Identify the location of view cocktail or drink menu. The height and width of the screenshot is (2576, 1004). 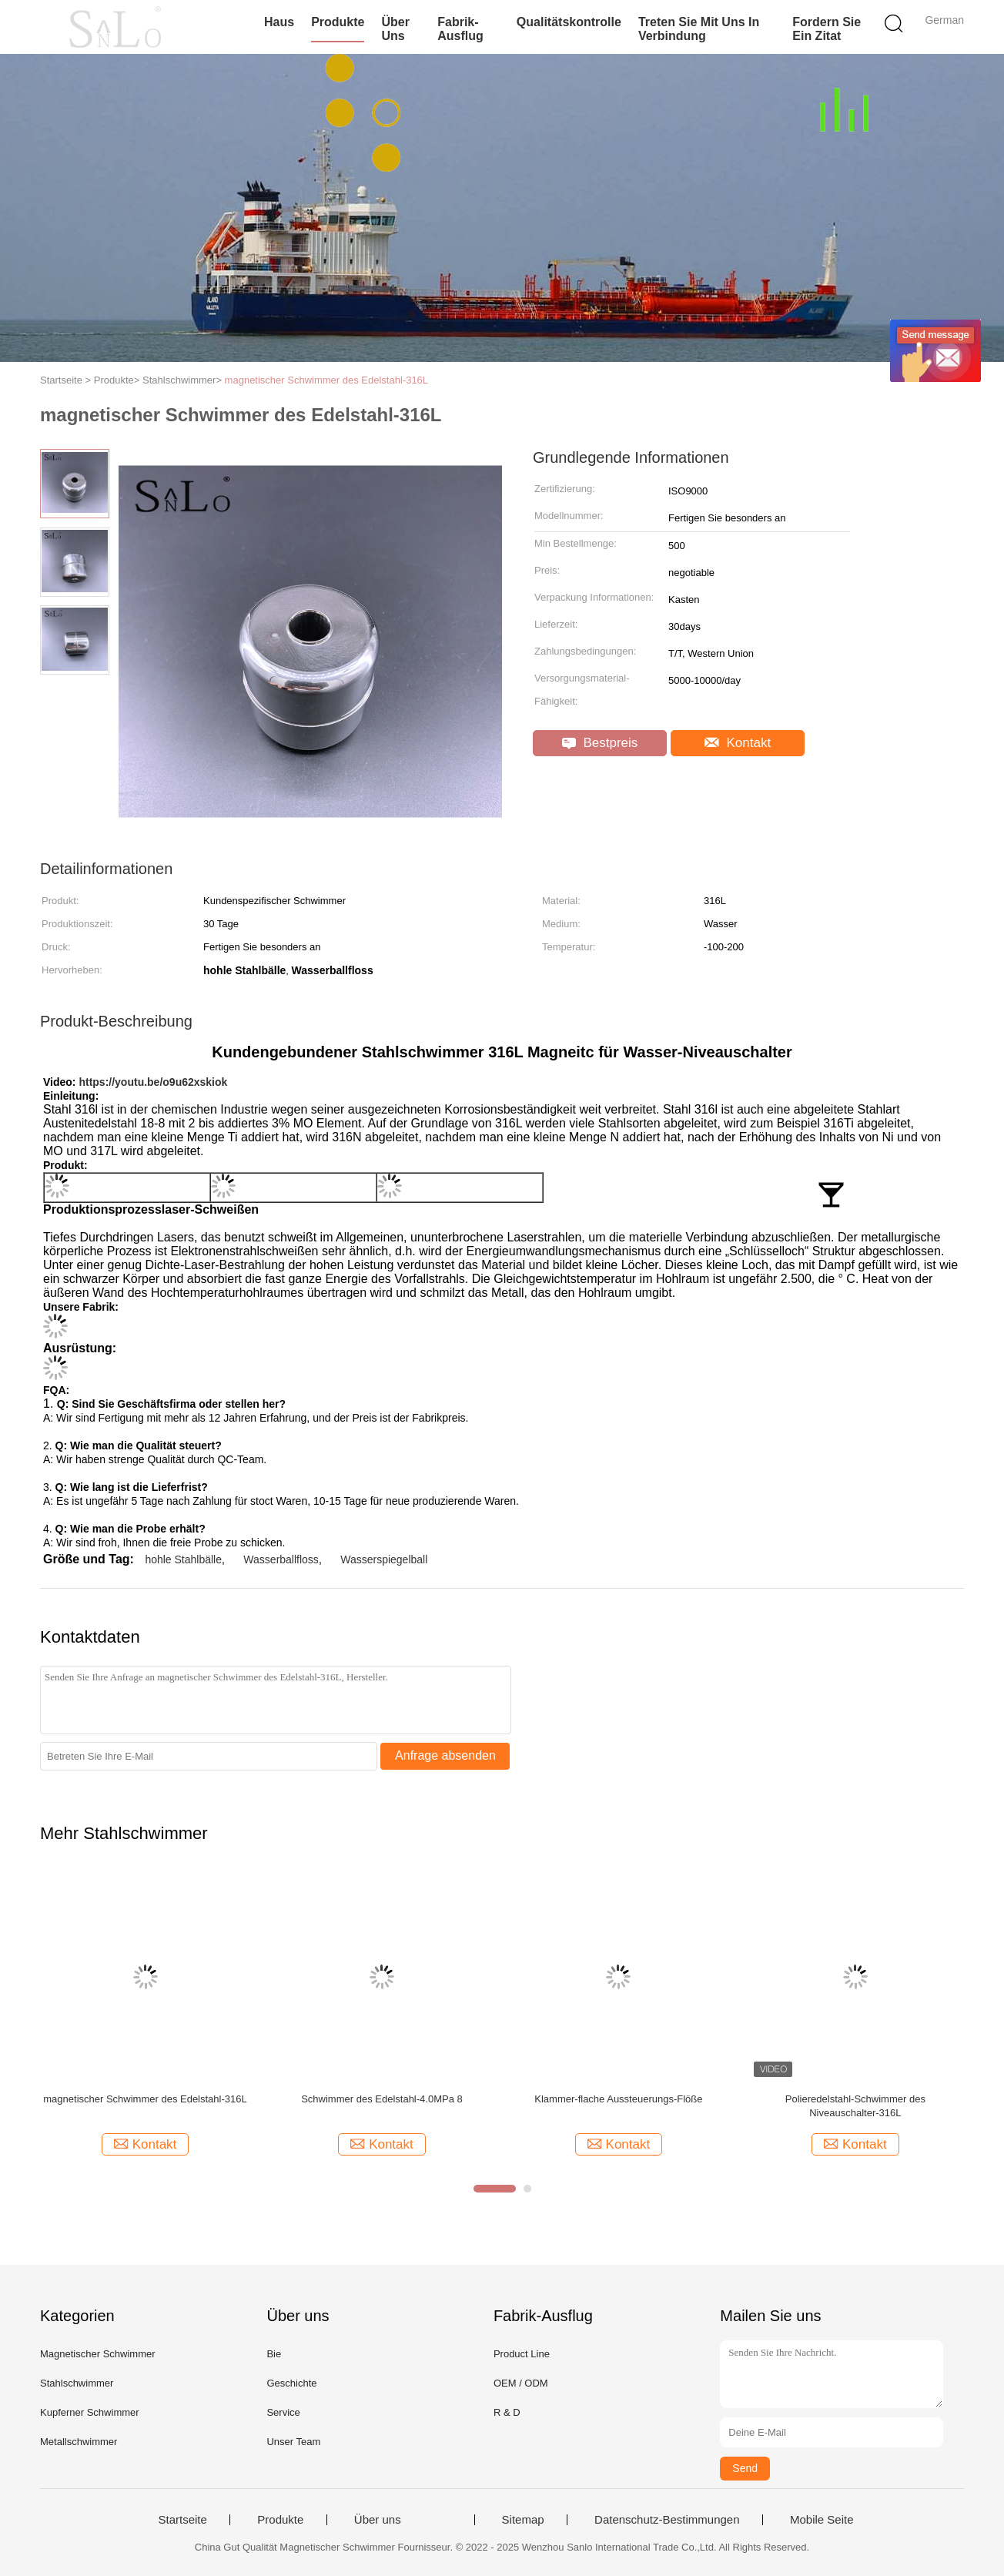
(831, 1194).